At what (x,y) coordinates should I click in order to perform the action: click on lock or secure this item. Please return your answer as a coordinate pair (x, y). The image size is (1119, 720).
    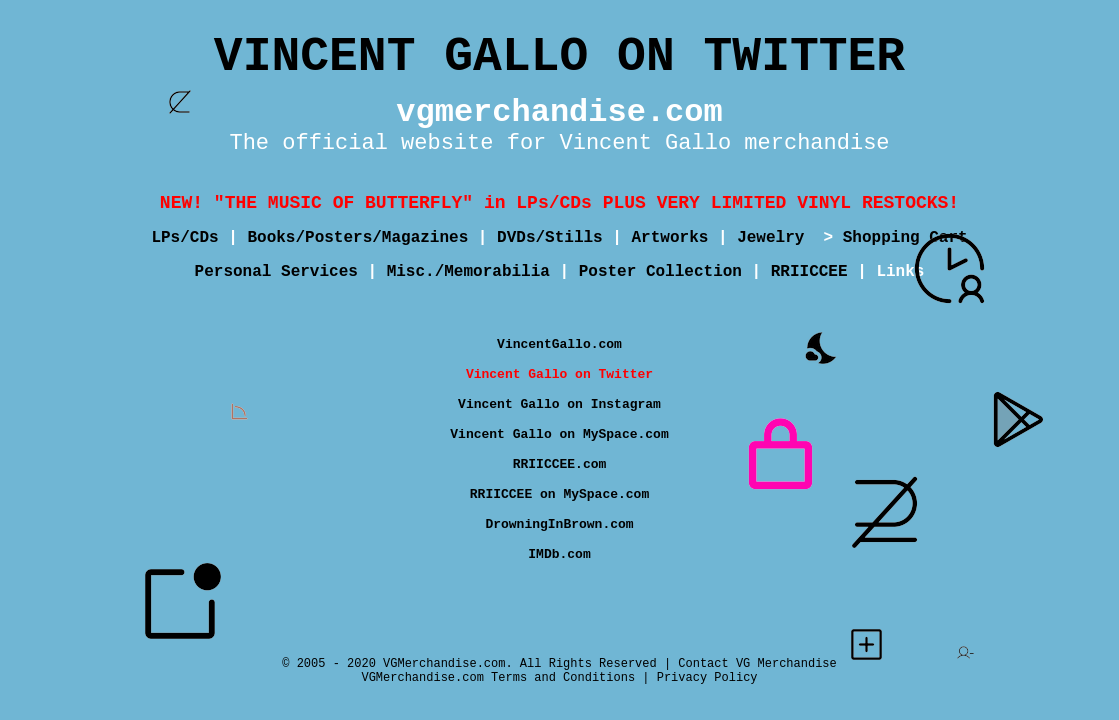
    Looking at the image, I should click on (780, 457).